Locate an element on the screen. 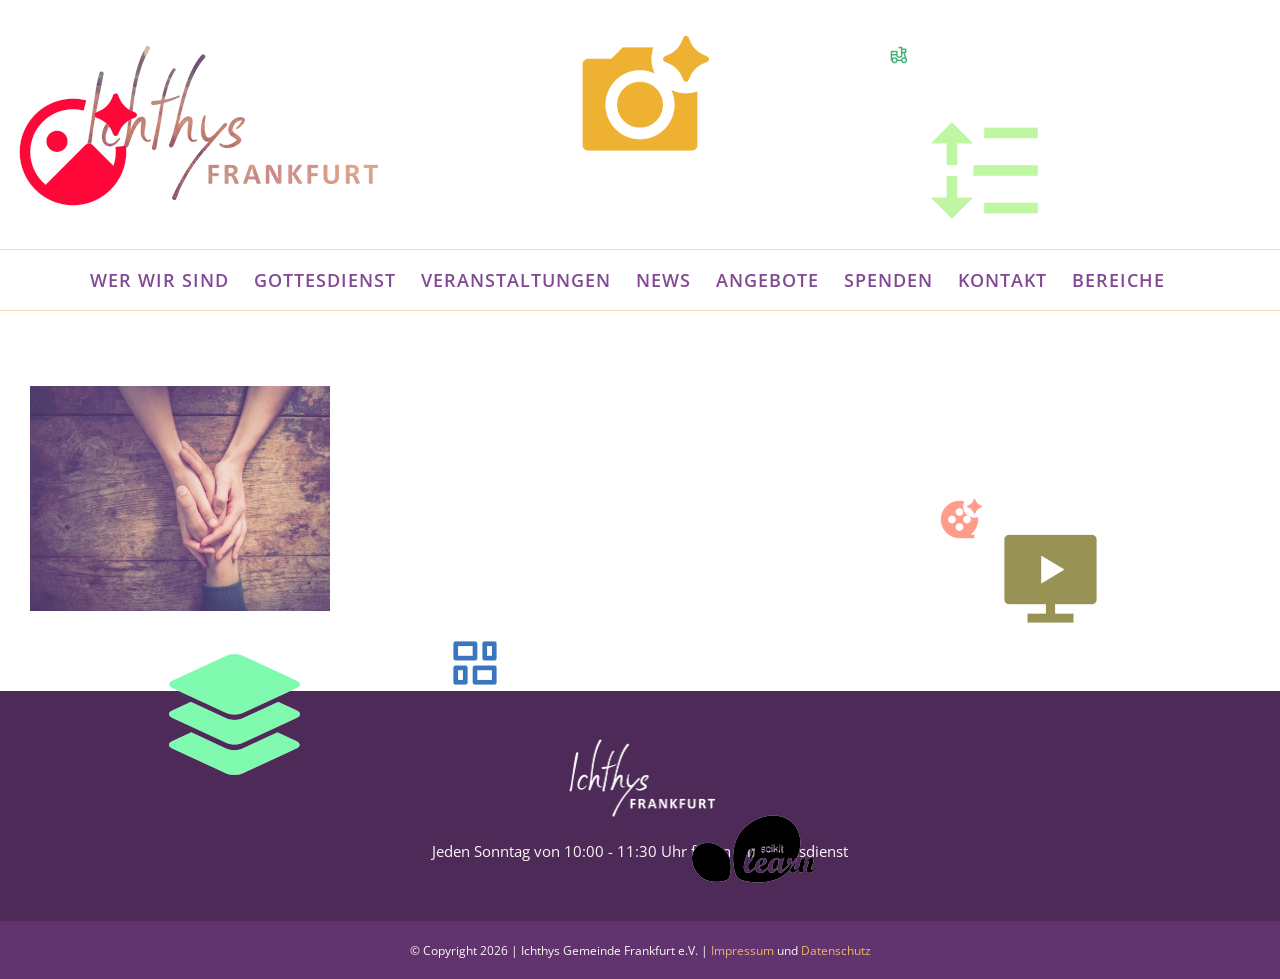 This screenshot has width=1280, height=979. access AI-powered camera features is located at coordinates (640, 99).